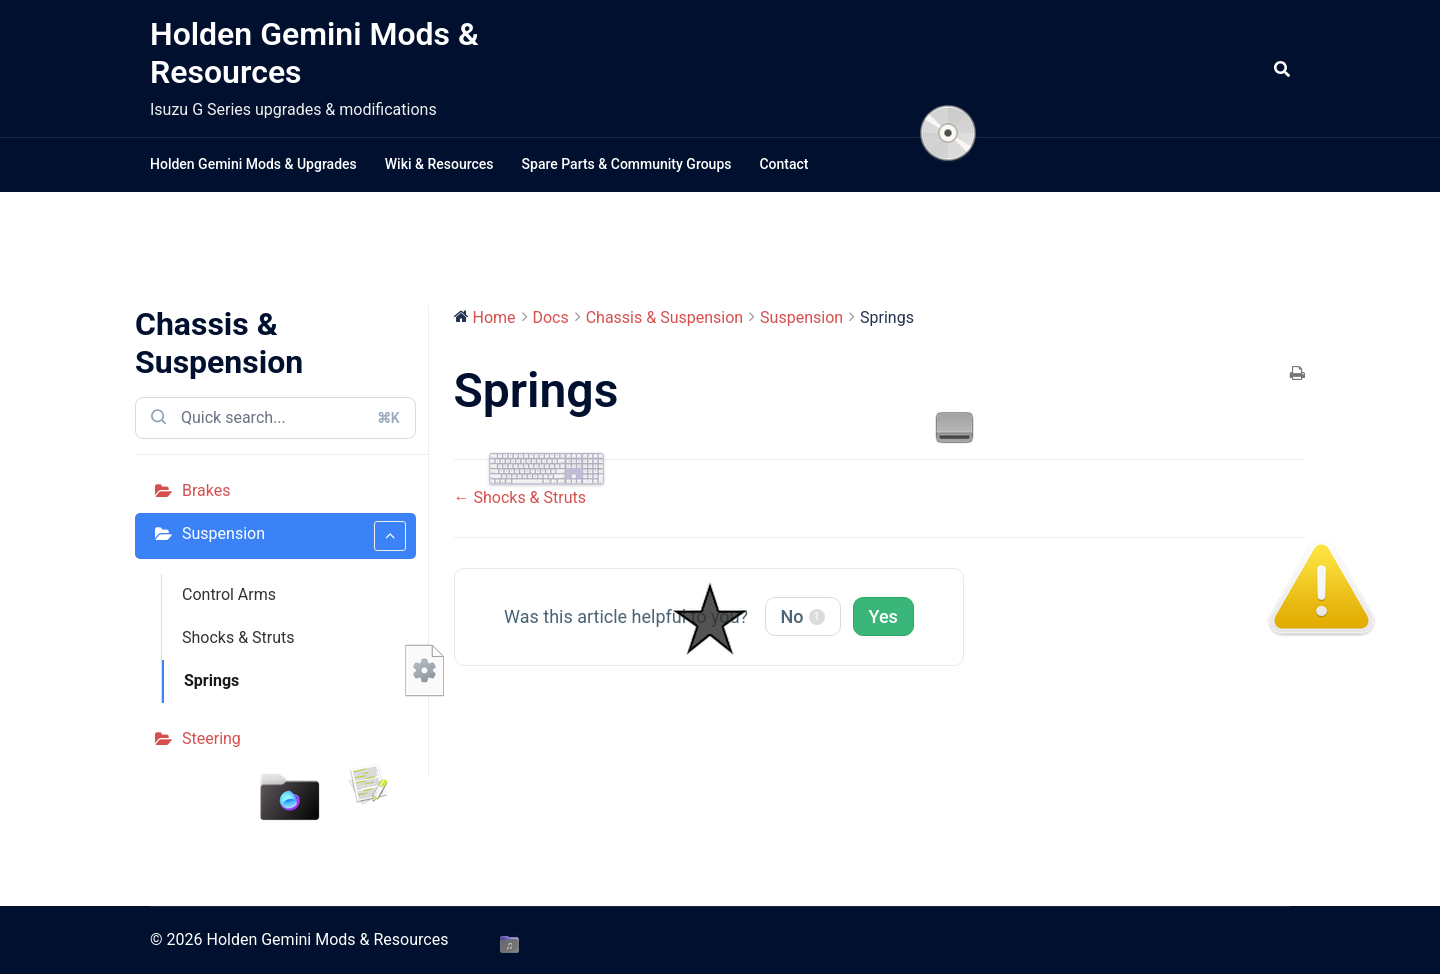 This screenshot has height=974, width=1440. Describe the element at coordinates (948, 133) in the screenshot. I see `access cd/dvd drive` at that location.